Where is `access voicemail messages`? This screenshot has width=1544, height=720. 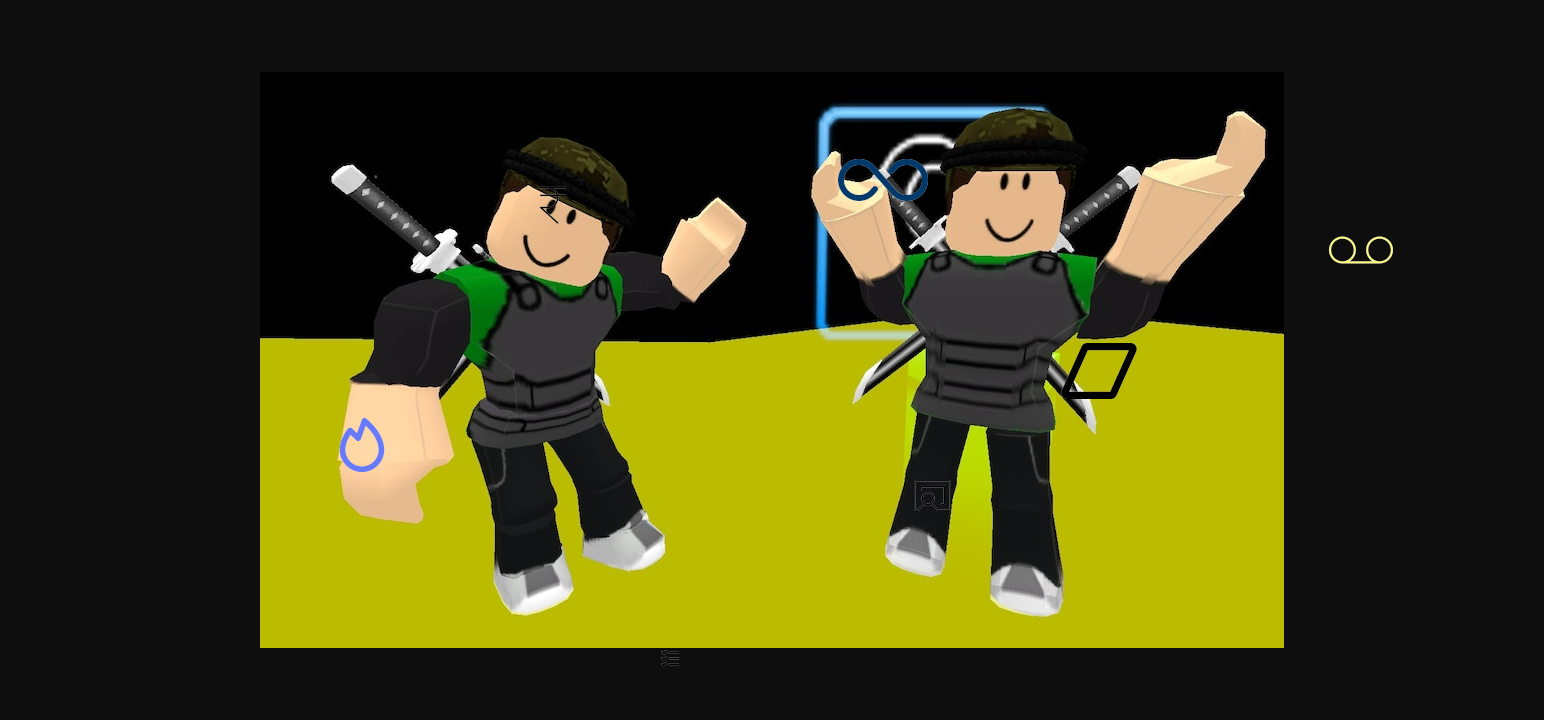 access voicemail messages is located at coordinates (1361, 250).